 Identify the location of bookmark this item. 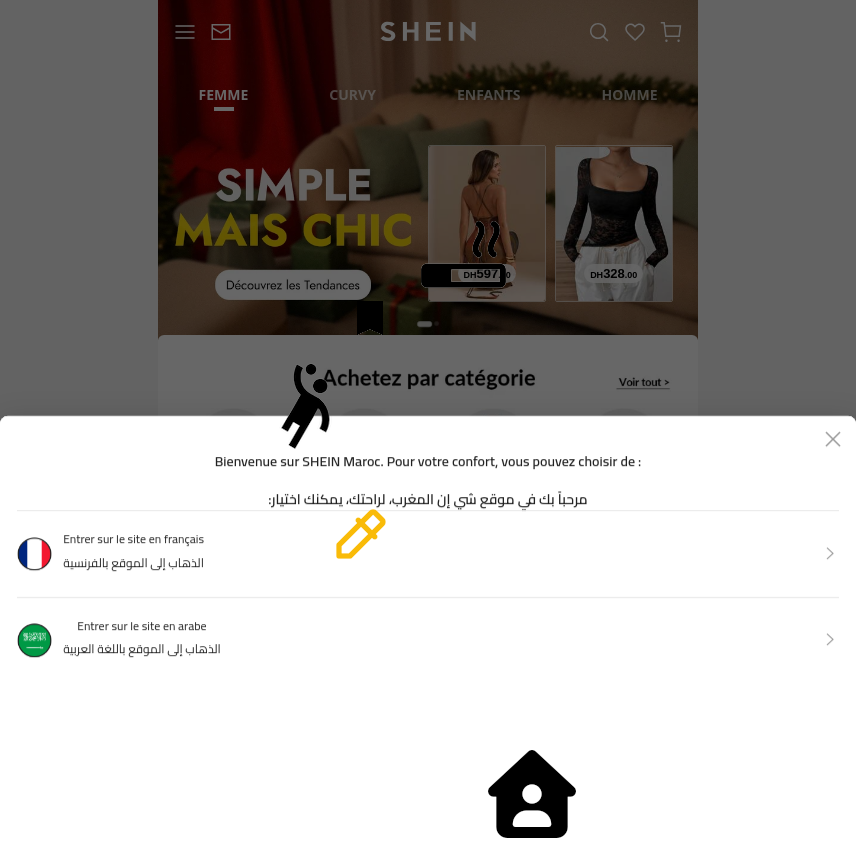
(370, 318).